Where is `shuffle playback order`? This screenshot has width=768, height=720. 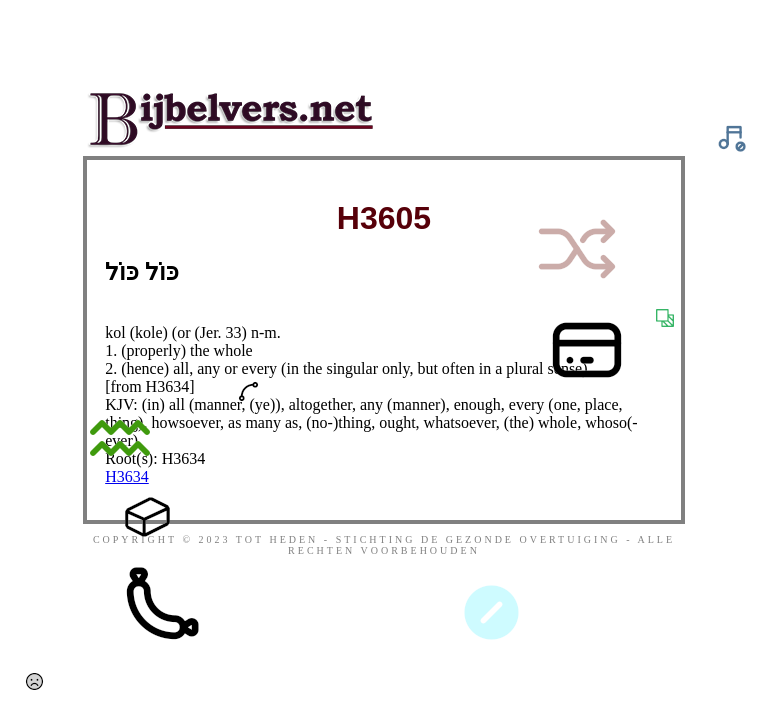
shuffle playback order is located at coordinates (577, 249).